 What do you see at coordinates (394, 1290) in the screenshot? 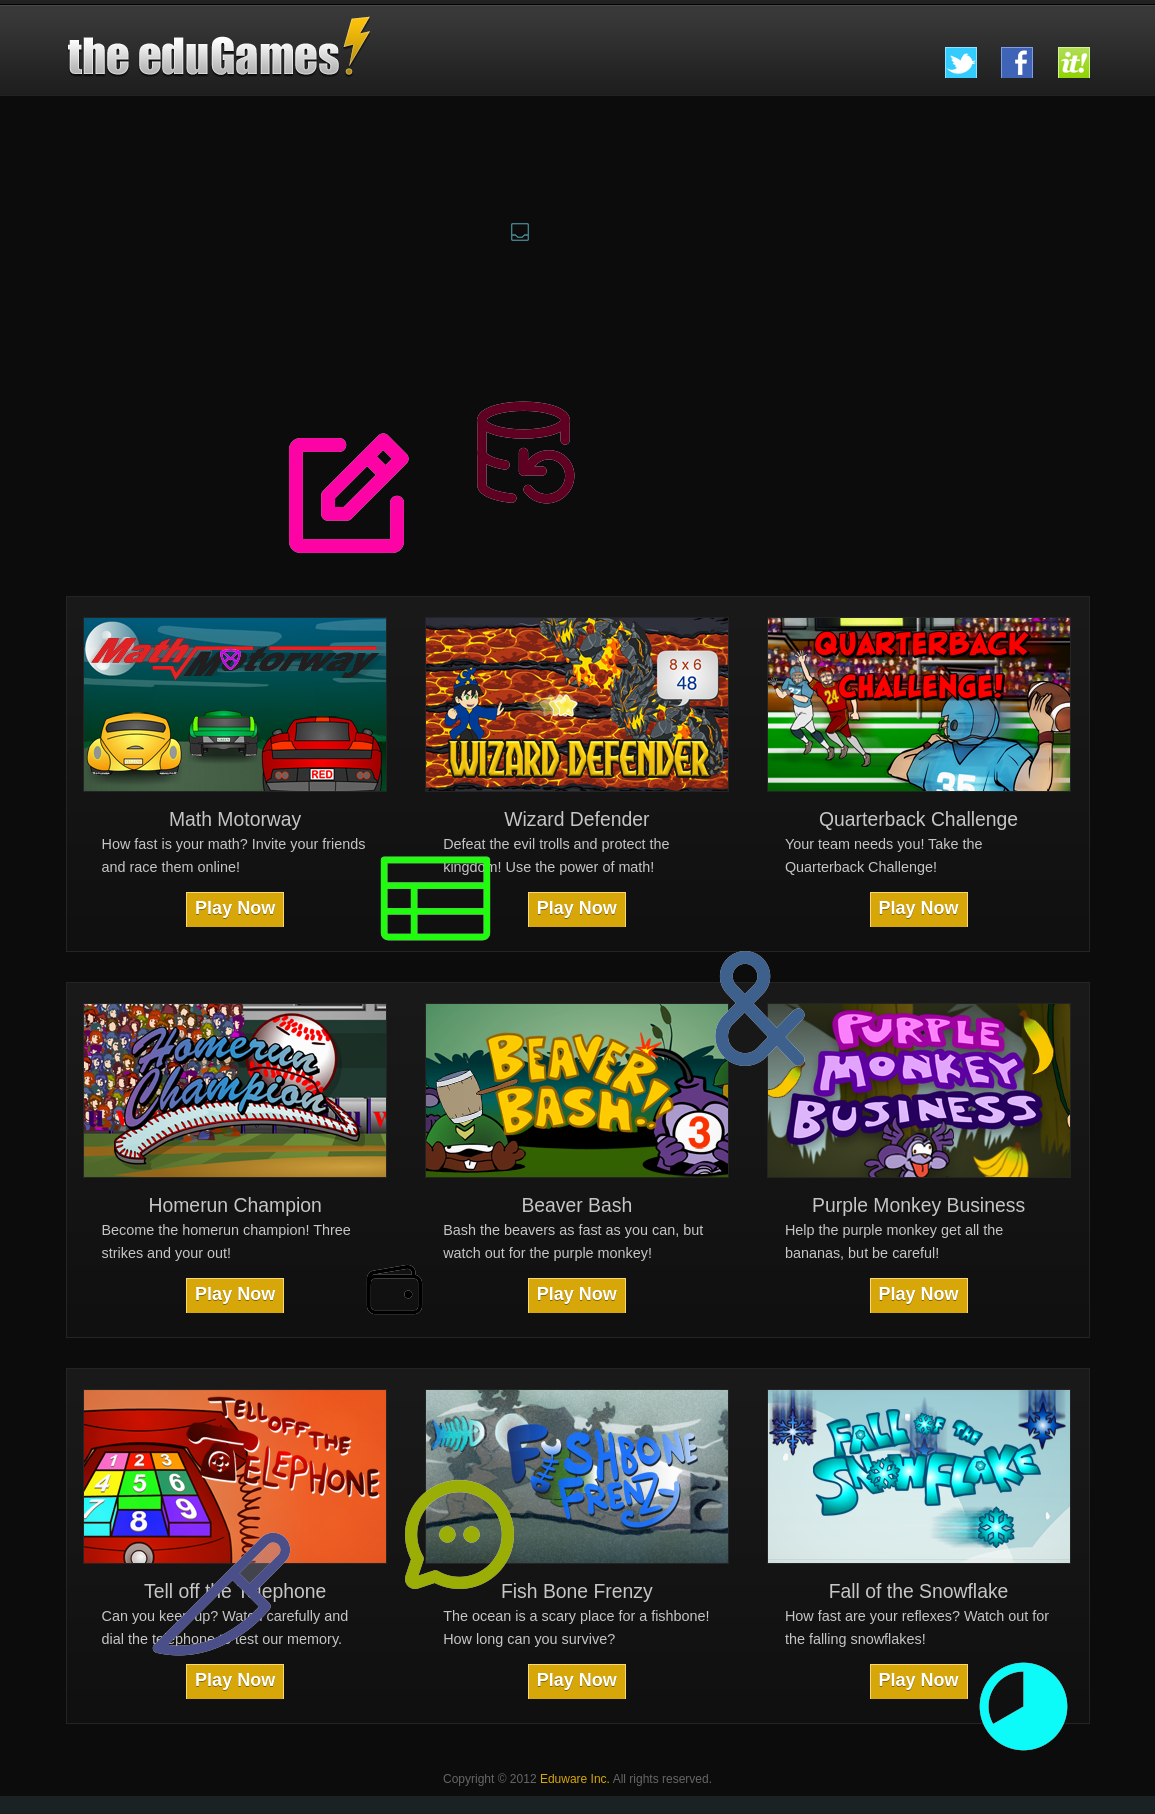
I see `access your wallet or payment methods` at bounding box center [394, 1290].